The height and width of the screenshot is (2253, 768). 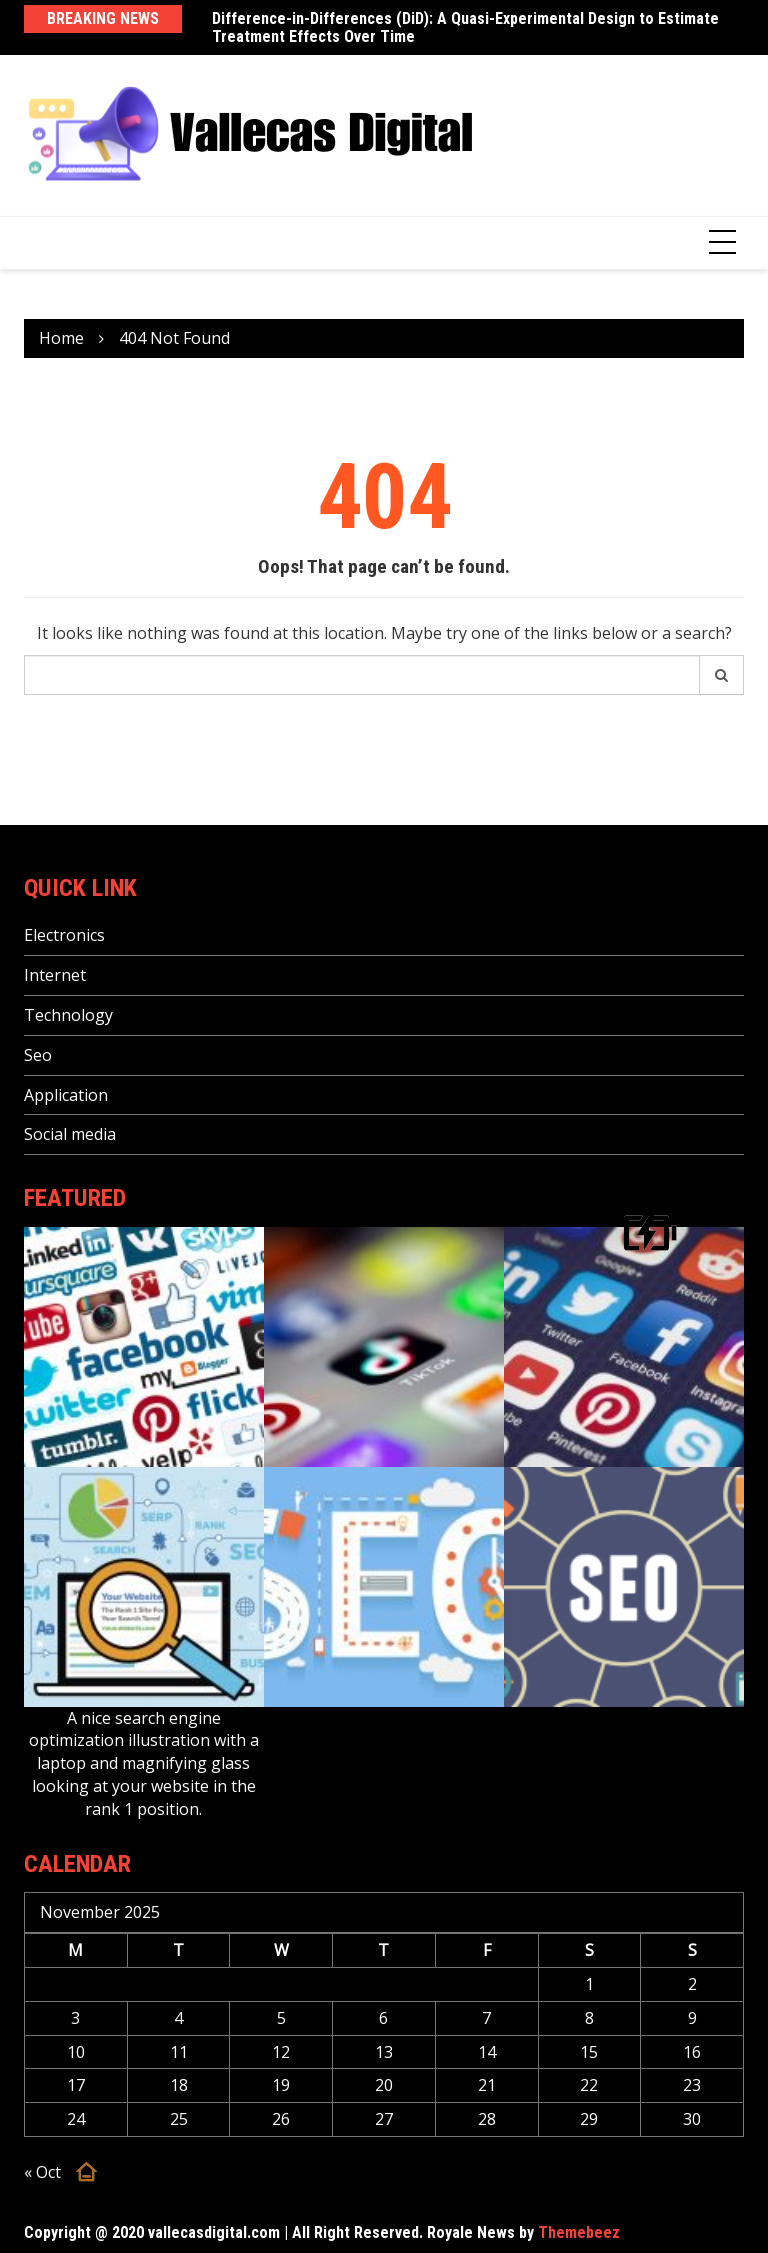 What do you see at coordinates (86, 2172) in the screenshot?
I see `navigate to home screen` at bounding box center [86, 2172].